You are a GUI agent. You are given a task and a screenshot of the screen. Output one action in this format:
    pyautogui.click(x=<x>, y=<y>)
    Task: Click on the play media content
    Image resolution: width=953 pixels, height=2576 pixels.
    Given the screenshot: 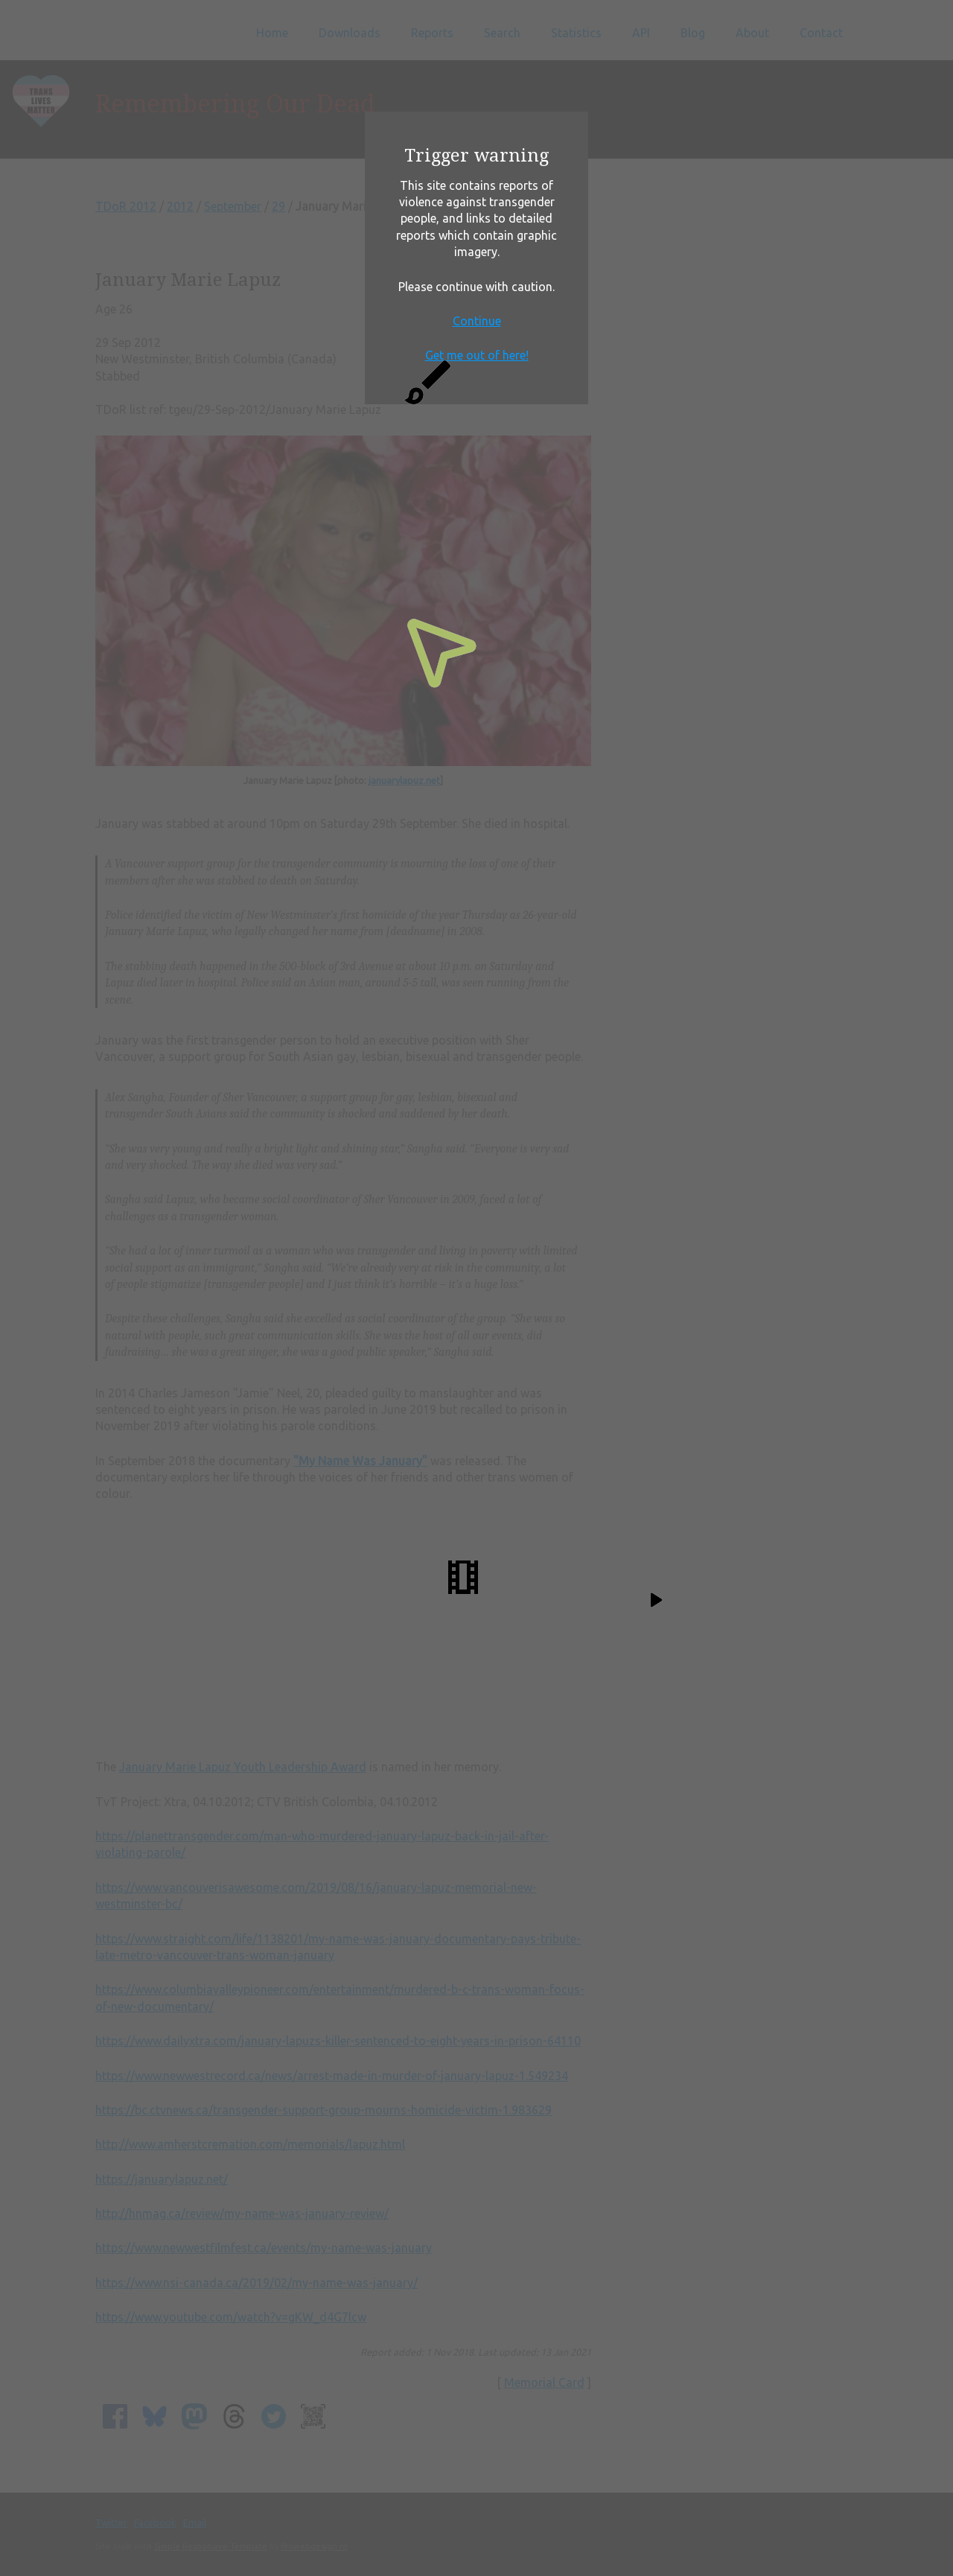 What is the action you would take?
    pyautogui.click(x=655, y=1600)
    